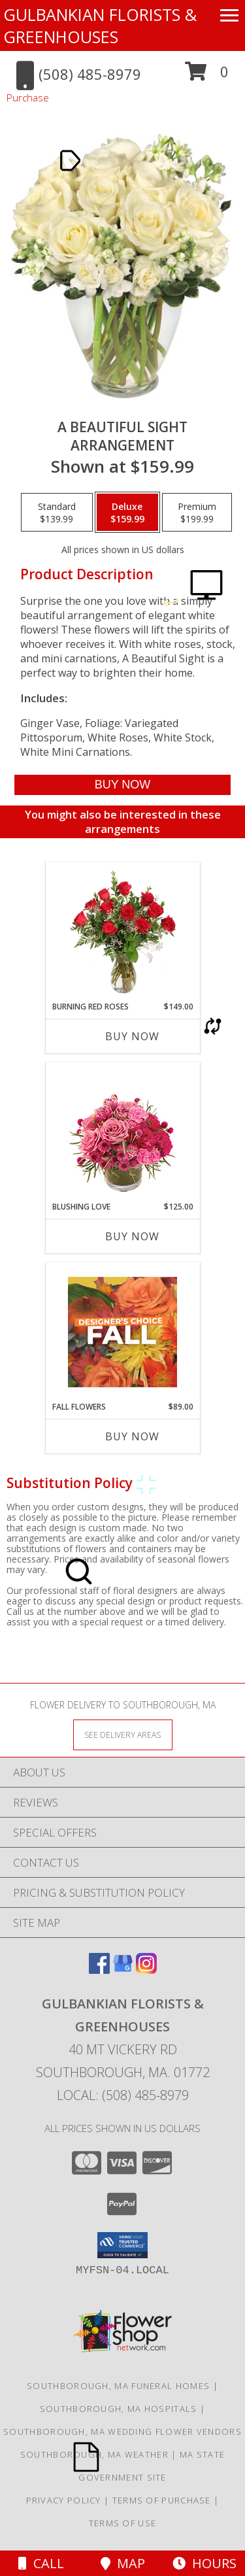  I want to click on search for content or items, so click(78, 1571).